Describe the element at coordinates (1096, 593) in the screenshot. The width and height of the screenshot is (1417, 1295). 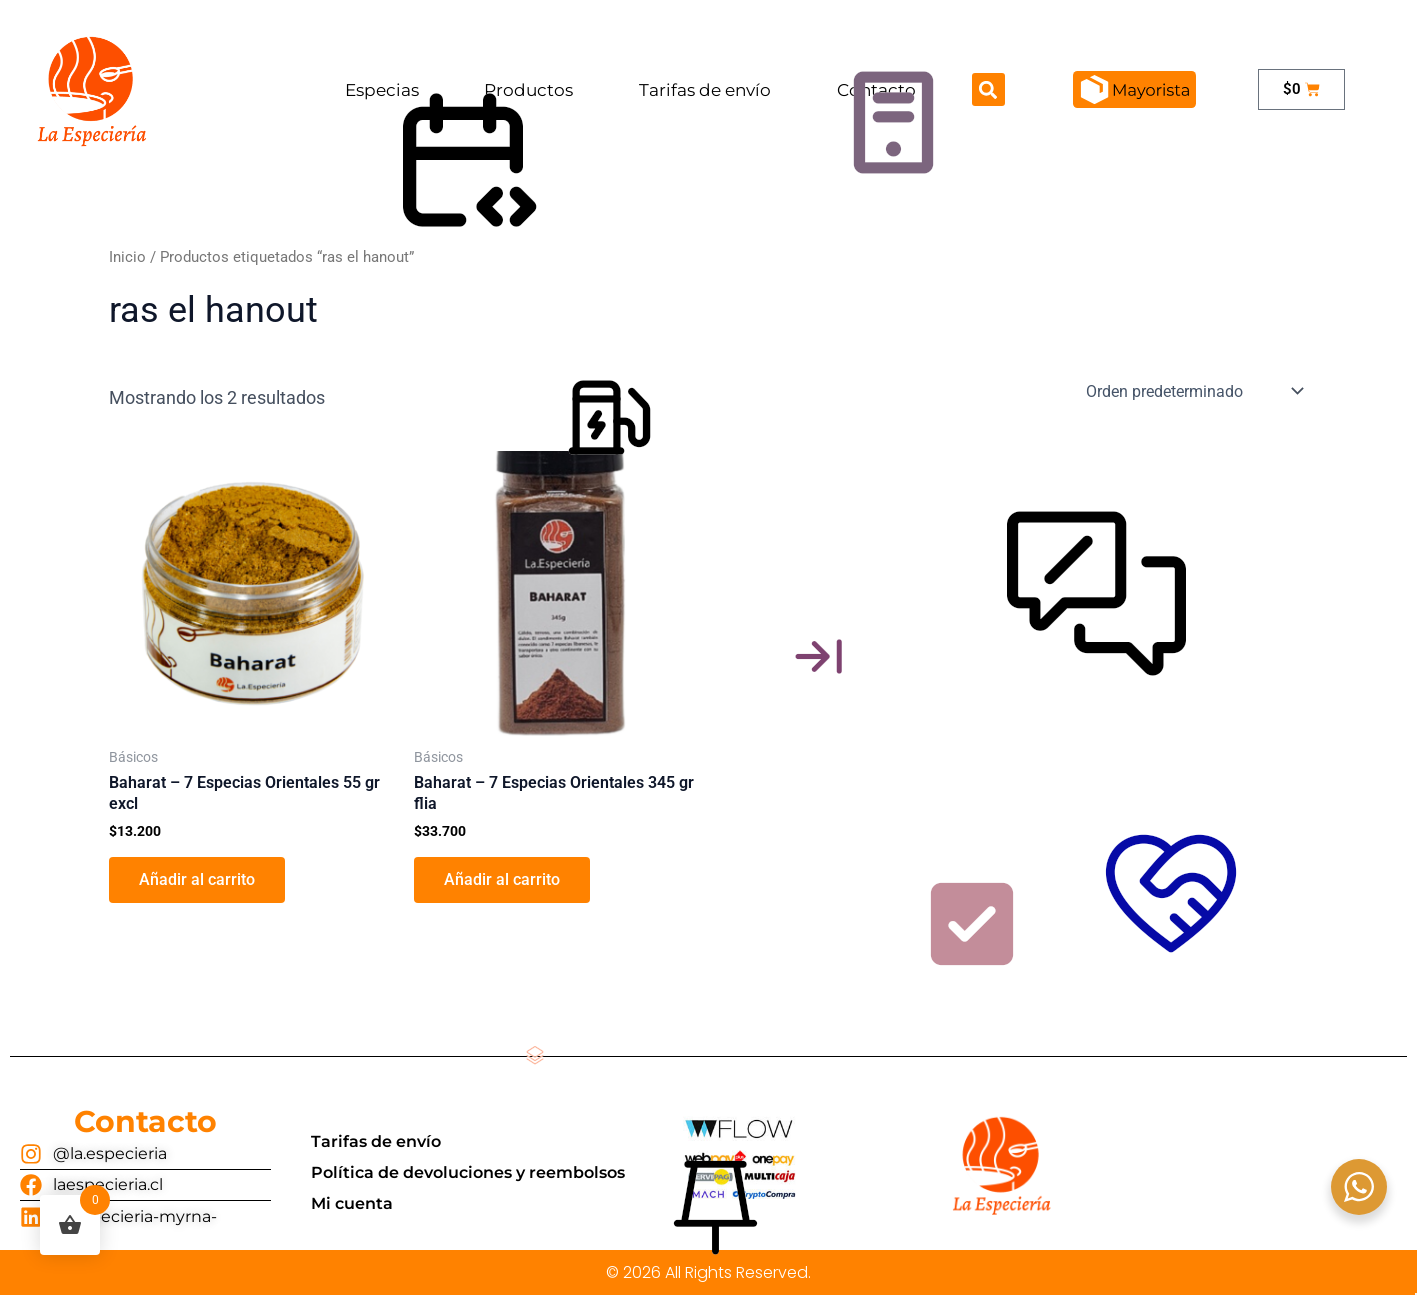
I see `duplicate an existing discussion thread` at that location.